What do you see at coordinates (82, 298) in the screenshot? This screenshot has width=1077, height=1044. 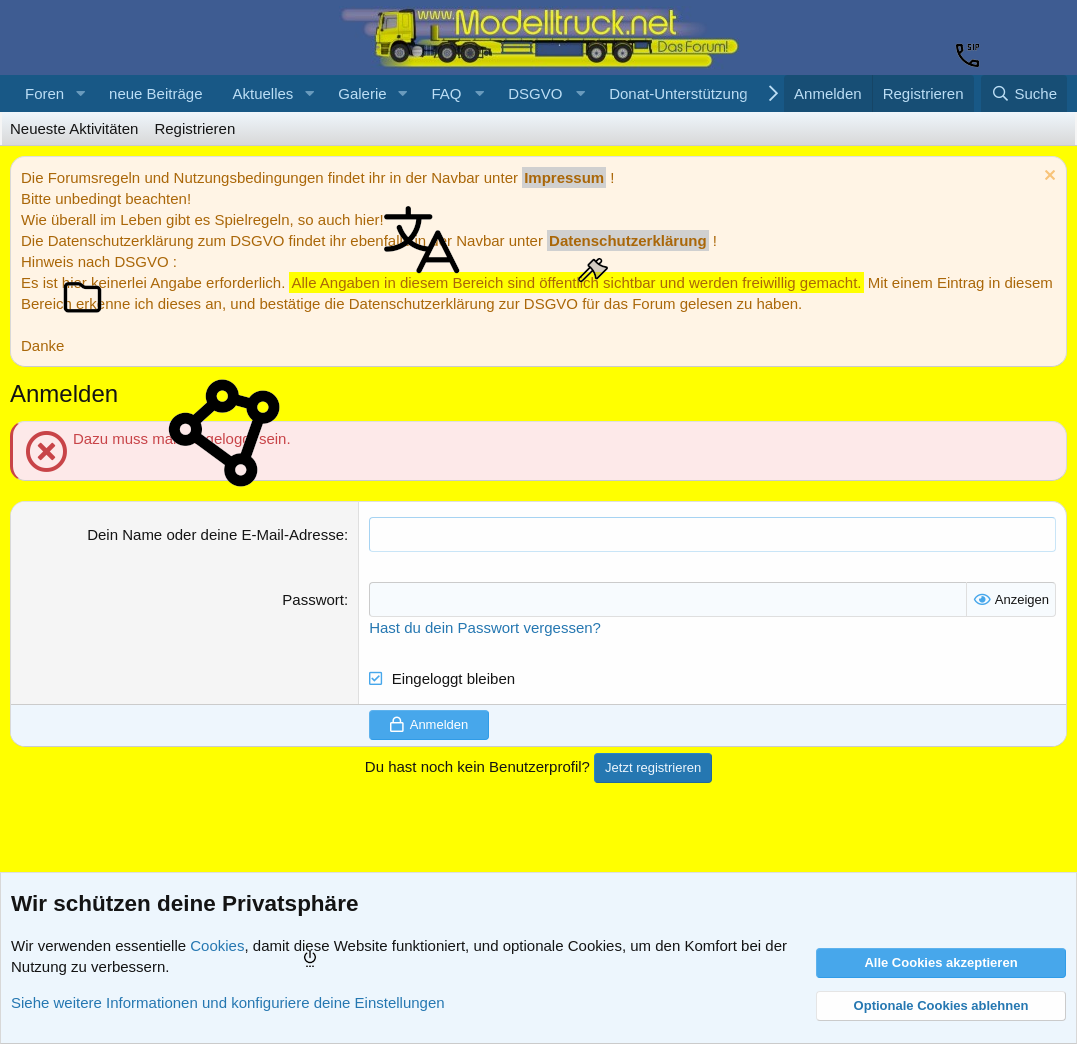 I see `open file folder` at bounding box center [82, 298].